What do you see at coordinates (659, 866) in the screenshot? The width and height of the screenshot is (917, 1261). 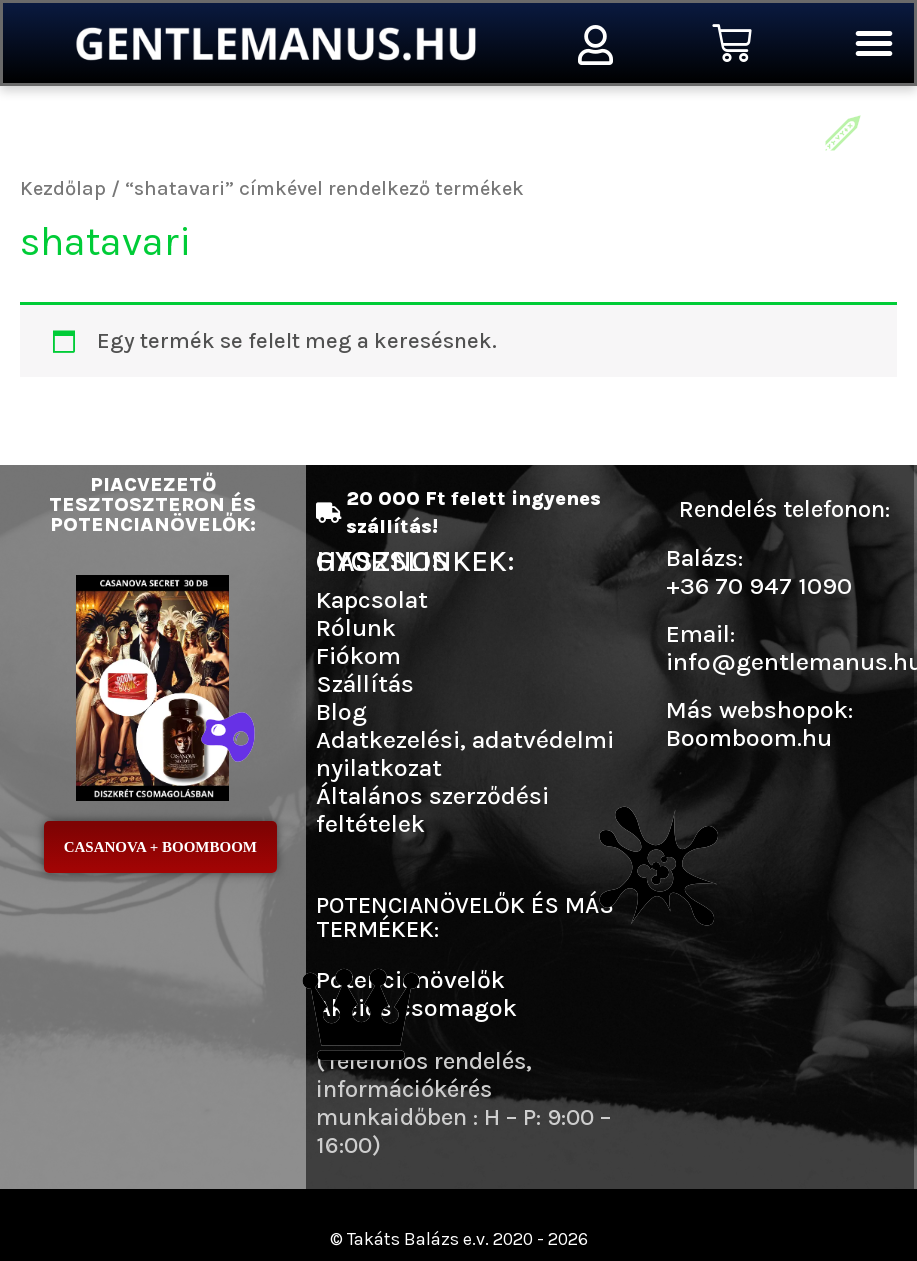 I see `indicates a biological or molecular element in a game` at bounding box center [659, 866].